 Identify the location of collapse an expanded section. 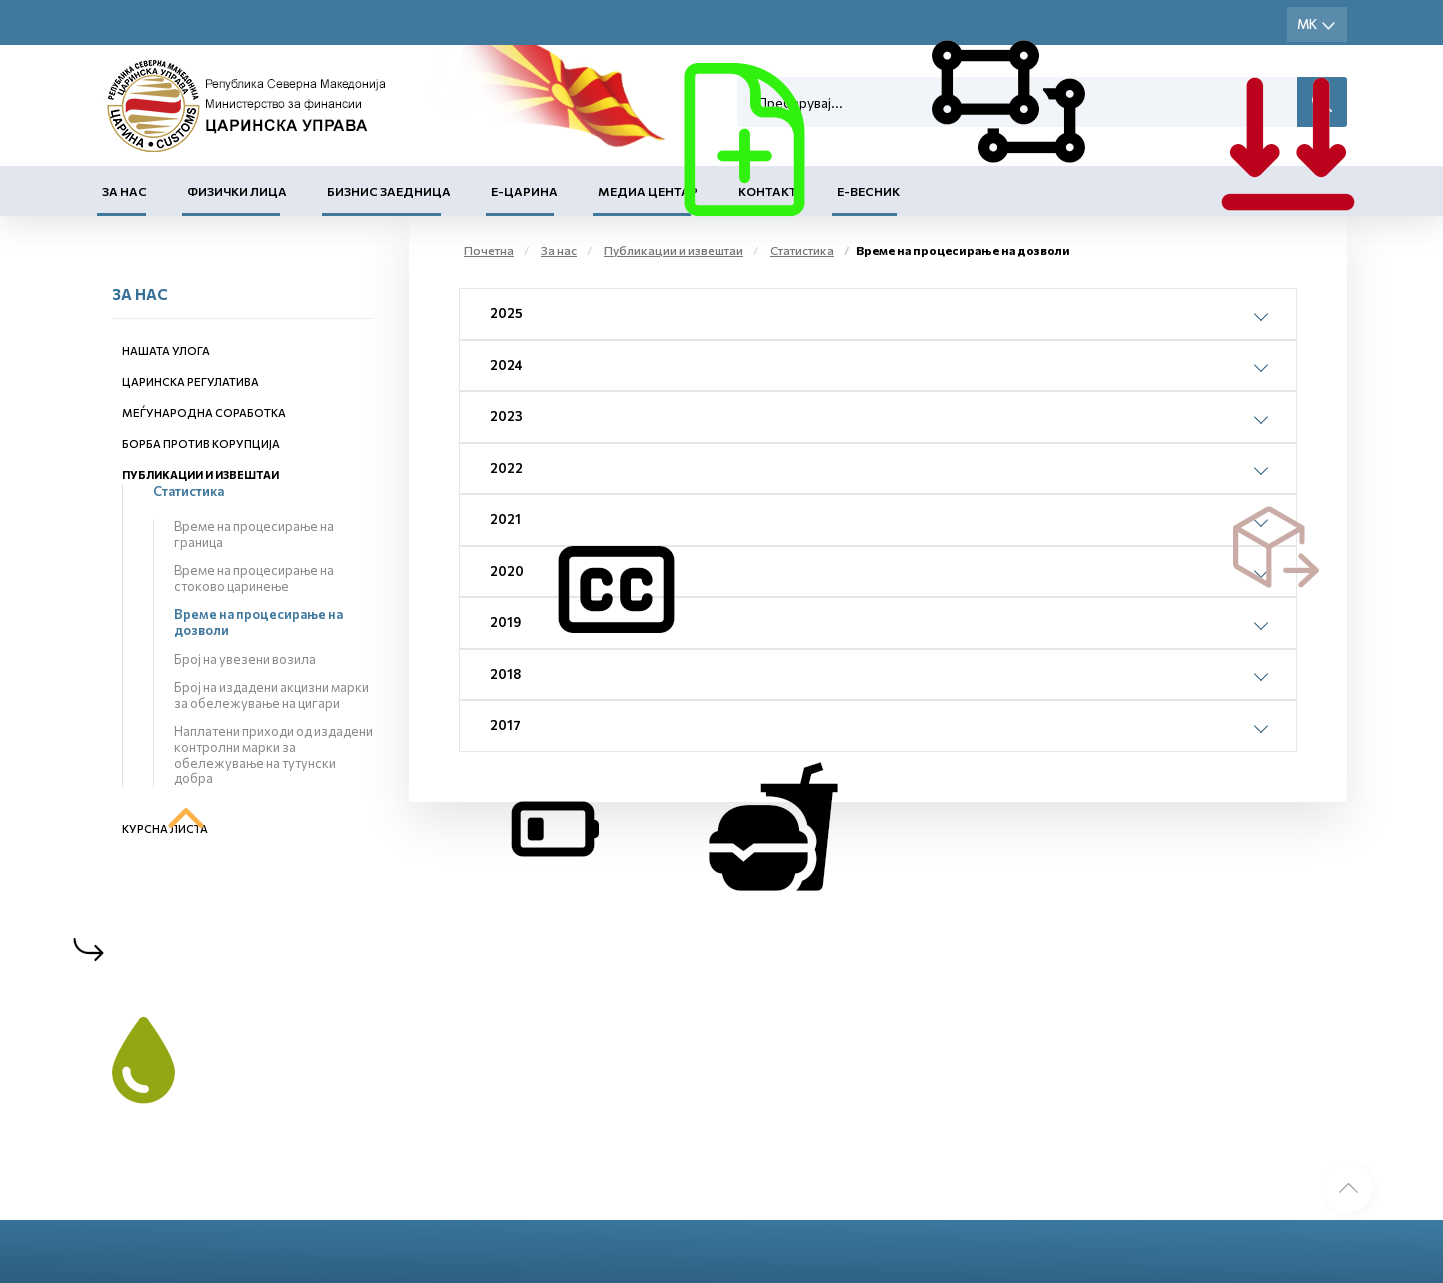
(186, 818).